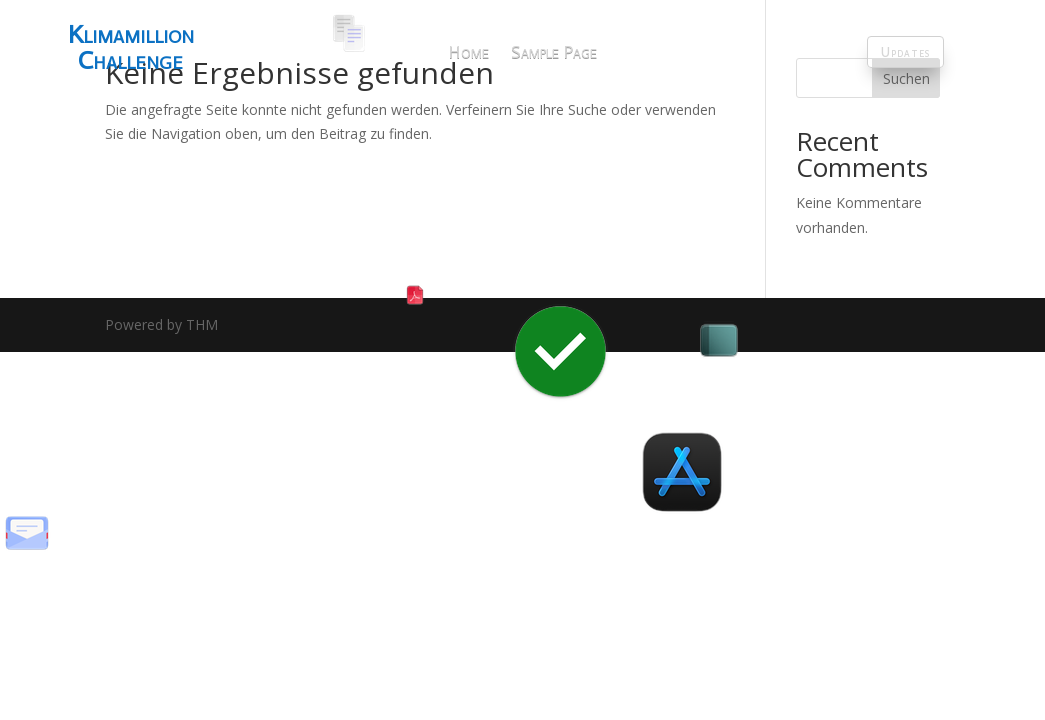  What do you see at coordinates (349, 33) in the screenshot?
I see `copy selected content to clipboard` at bounding box center [349, 33].